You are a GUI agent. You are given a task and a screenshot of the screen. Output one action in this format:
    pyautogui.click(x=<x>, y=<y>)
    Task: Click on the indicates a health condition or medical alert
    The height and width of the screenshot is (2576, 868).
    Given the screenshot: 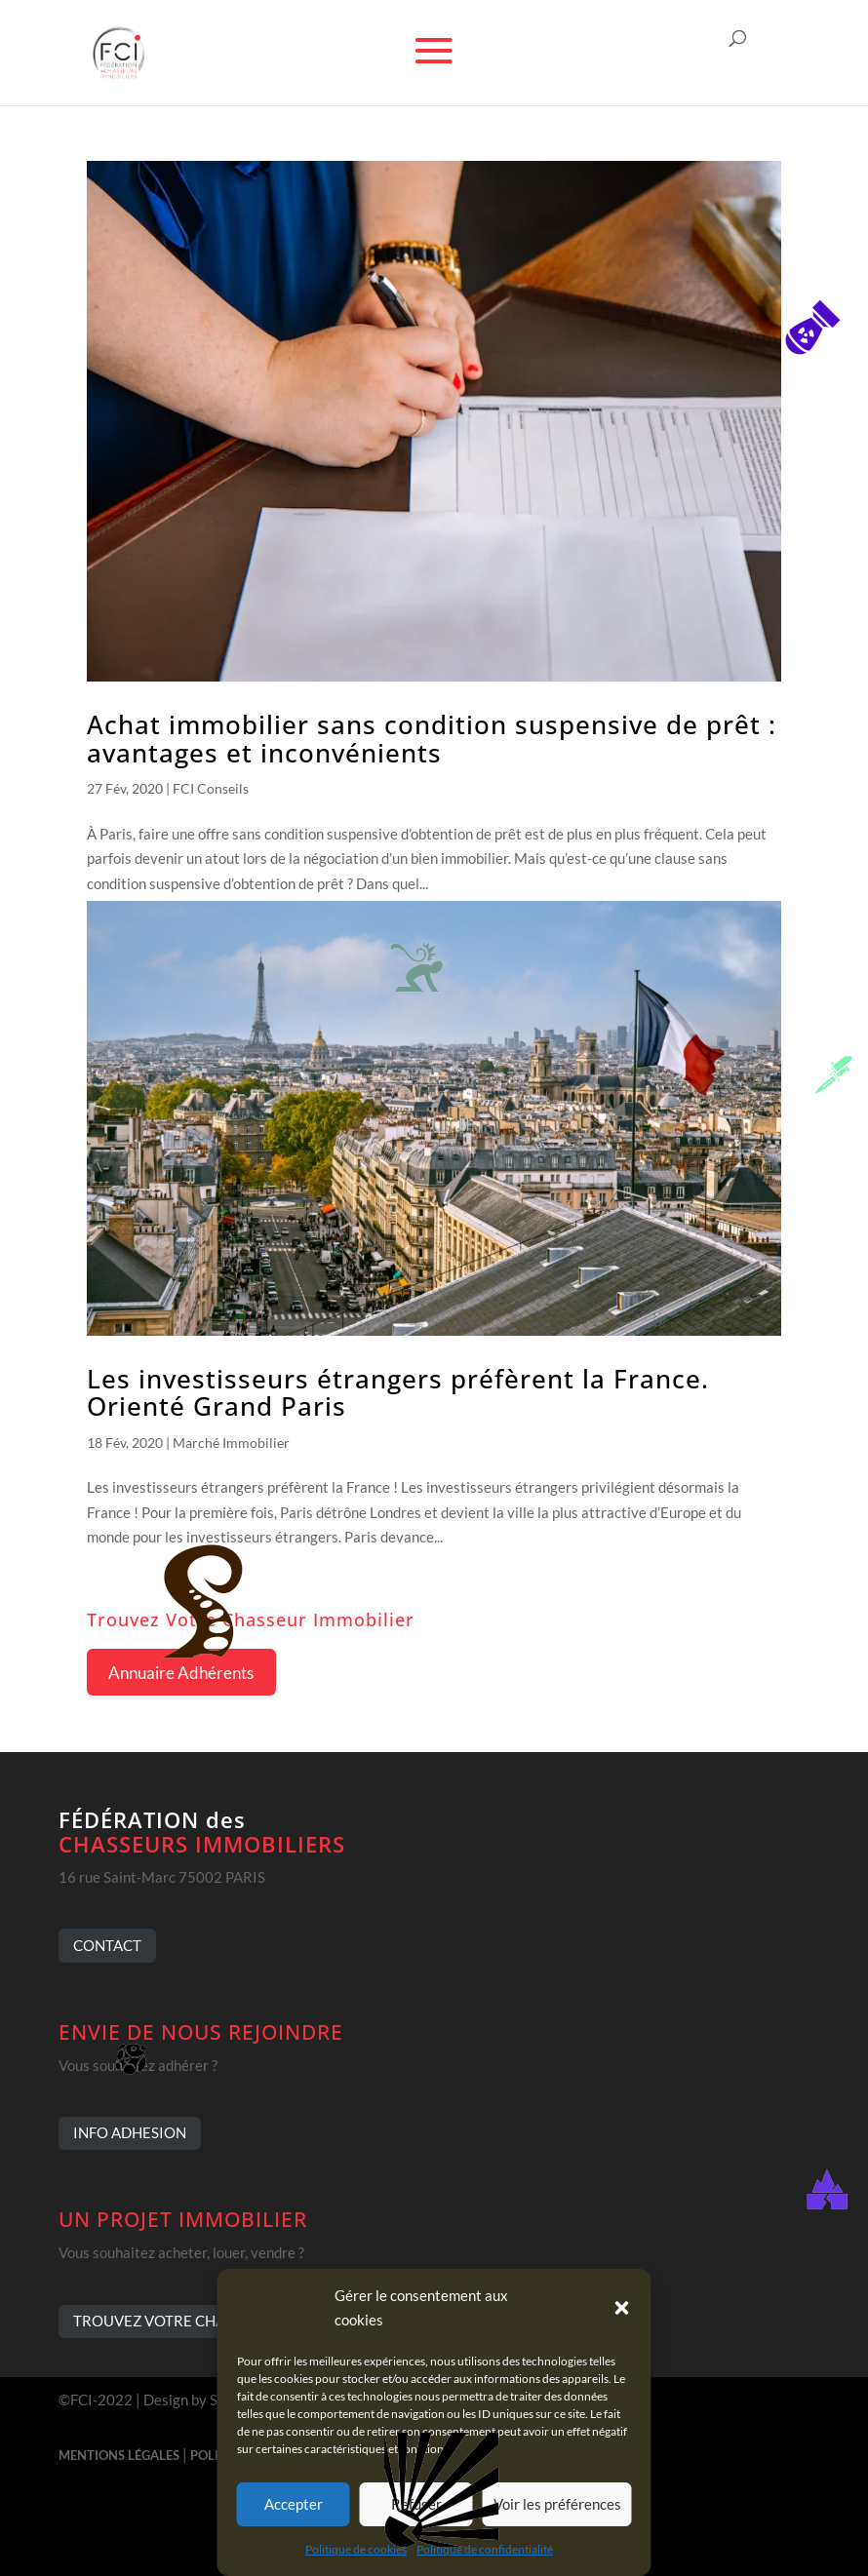 What is the action you would take?
    pyautogui.click(x=131, y=2059)
    